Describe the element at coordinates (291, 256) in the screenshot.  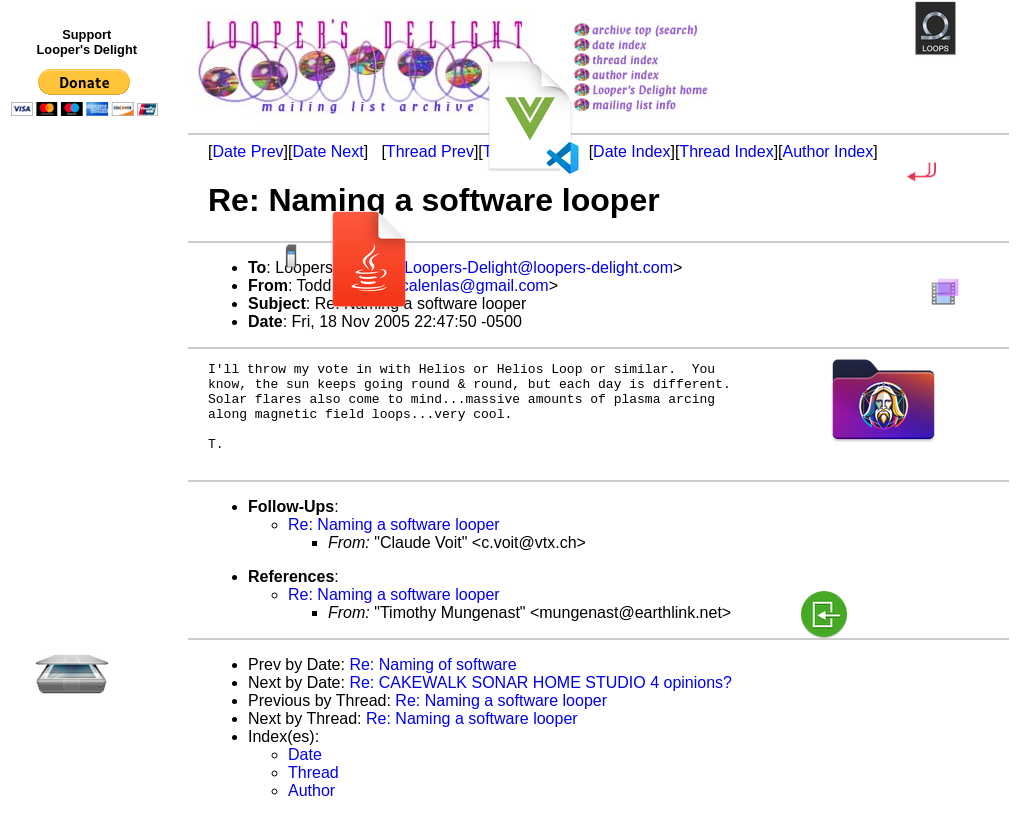
I see `access memory stick or removable storage` at that location.